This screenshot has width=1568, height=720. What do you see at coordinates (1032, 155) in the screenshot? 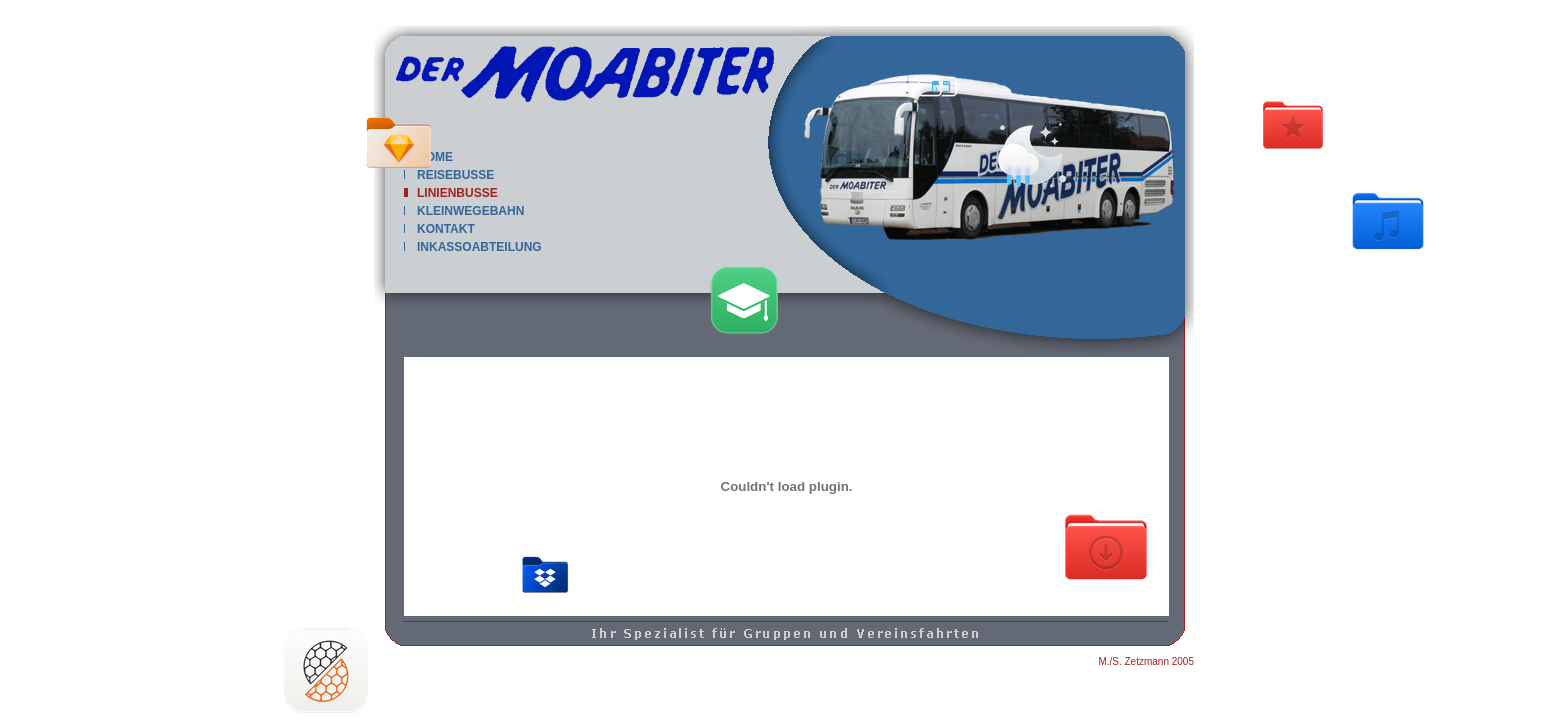
I see `indicates nighttime rain or showers in weather forecast` at bounding box center [1032, 155].